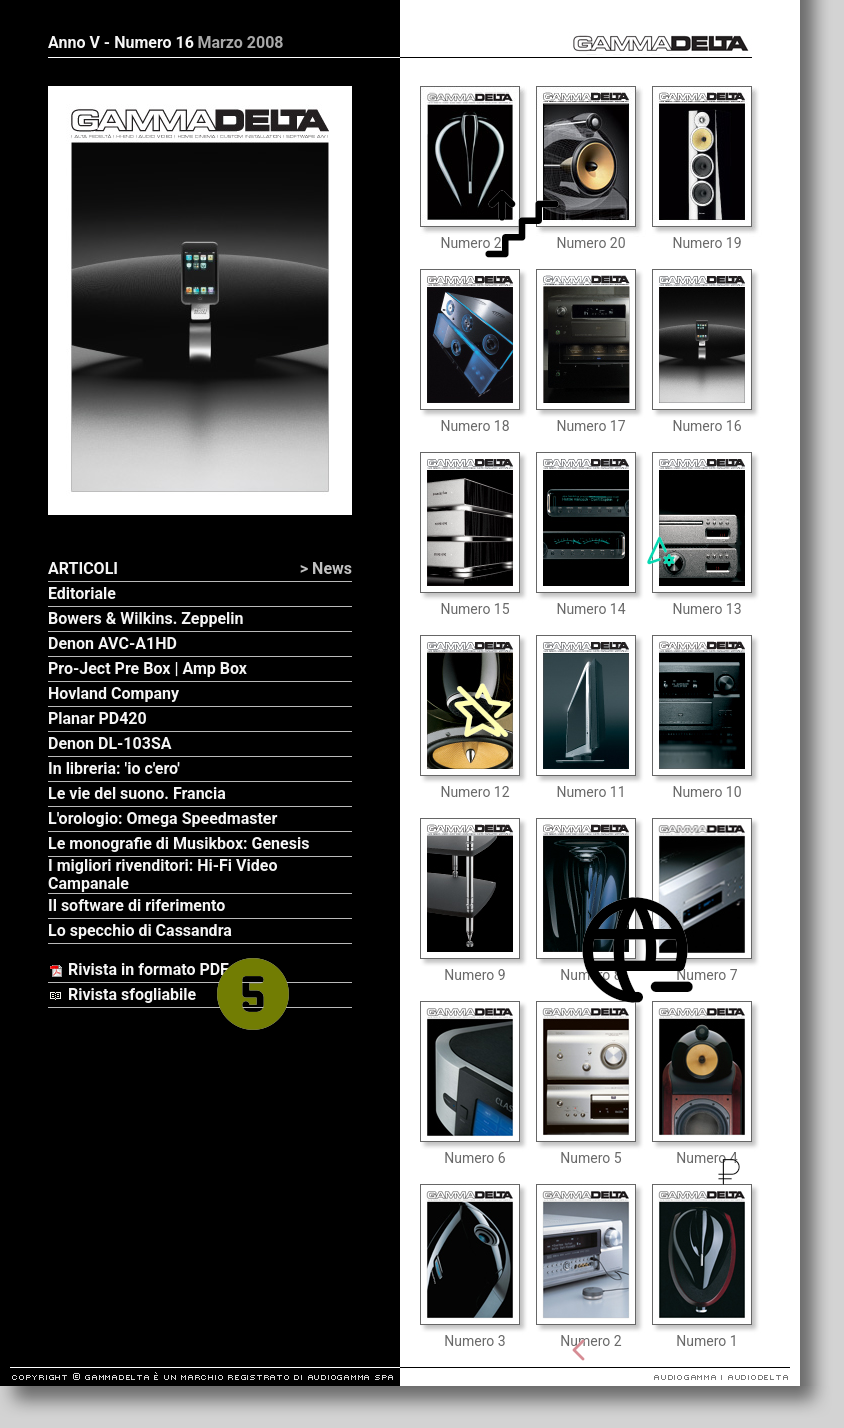 The width and height of the screenshot is (844, 1428). Describe the element at coordinates (482, 711) in the screenshot. I see `remove from favorites` at that location.